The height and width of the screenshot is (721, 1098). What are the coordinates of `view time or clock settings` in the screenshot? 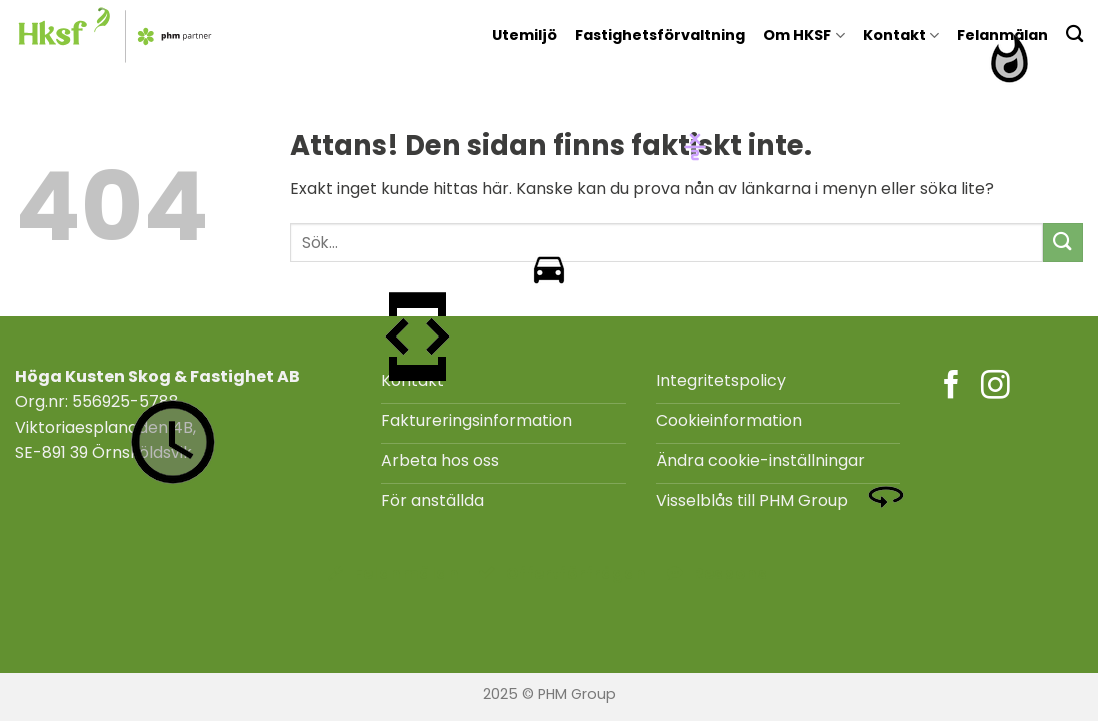 It's located at (173, 442).